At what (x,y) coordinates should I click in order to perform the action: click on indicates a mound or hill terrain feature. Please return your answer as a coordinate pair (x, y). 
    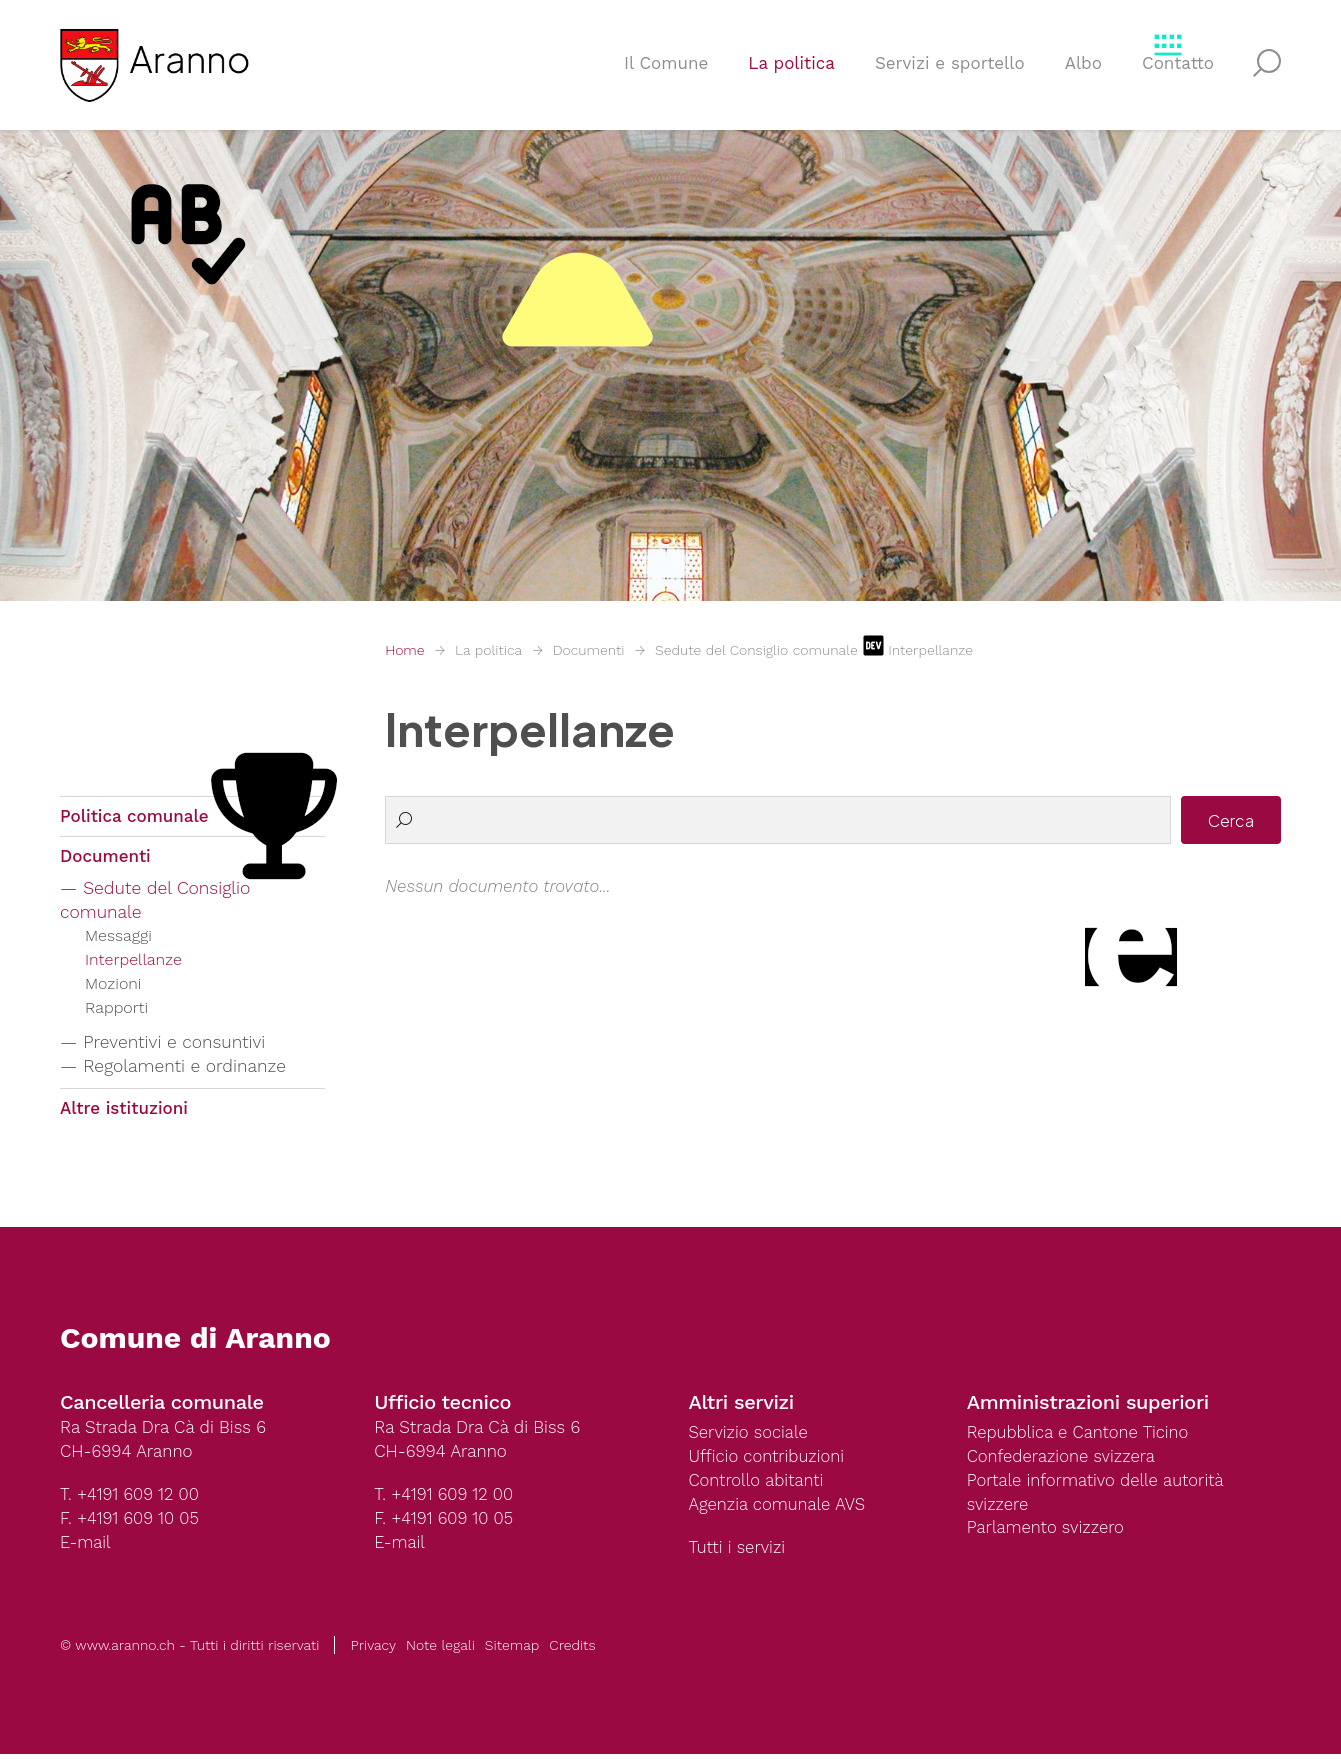
    Looking at the image, I should click on (577, 299).